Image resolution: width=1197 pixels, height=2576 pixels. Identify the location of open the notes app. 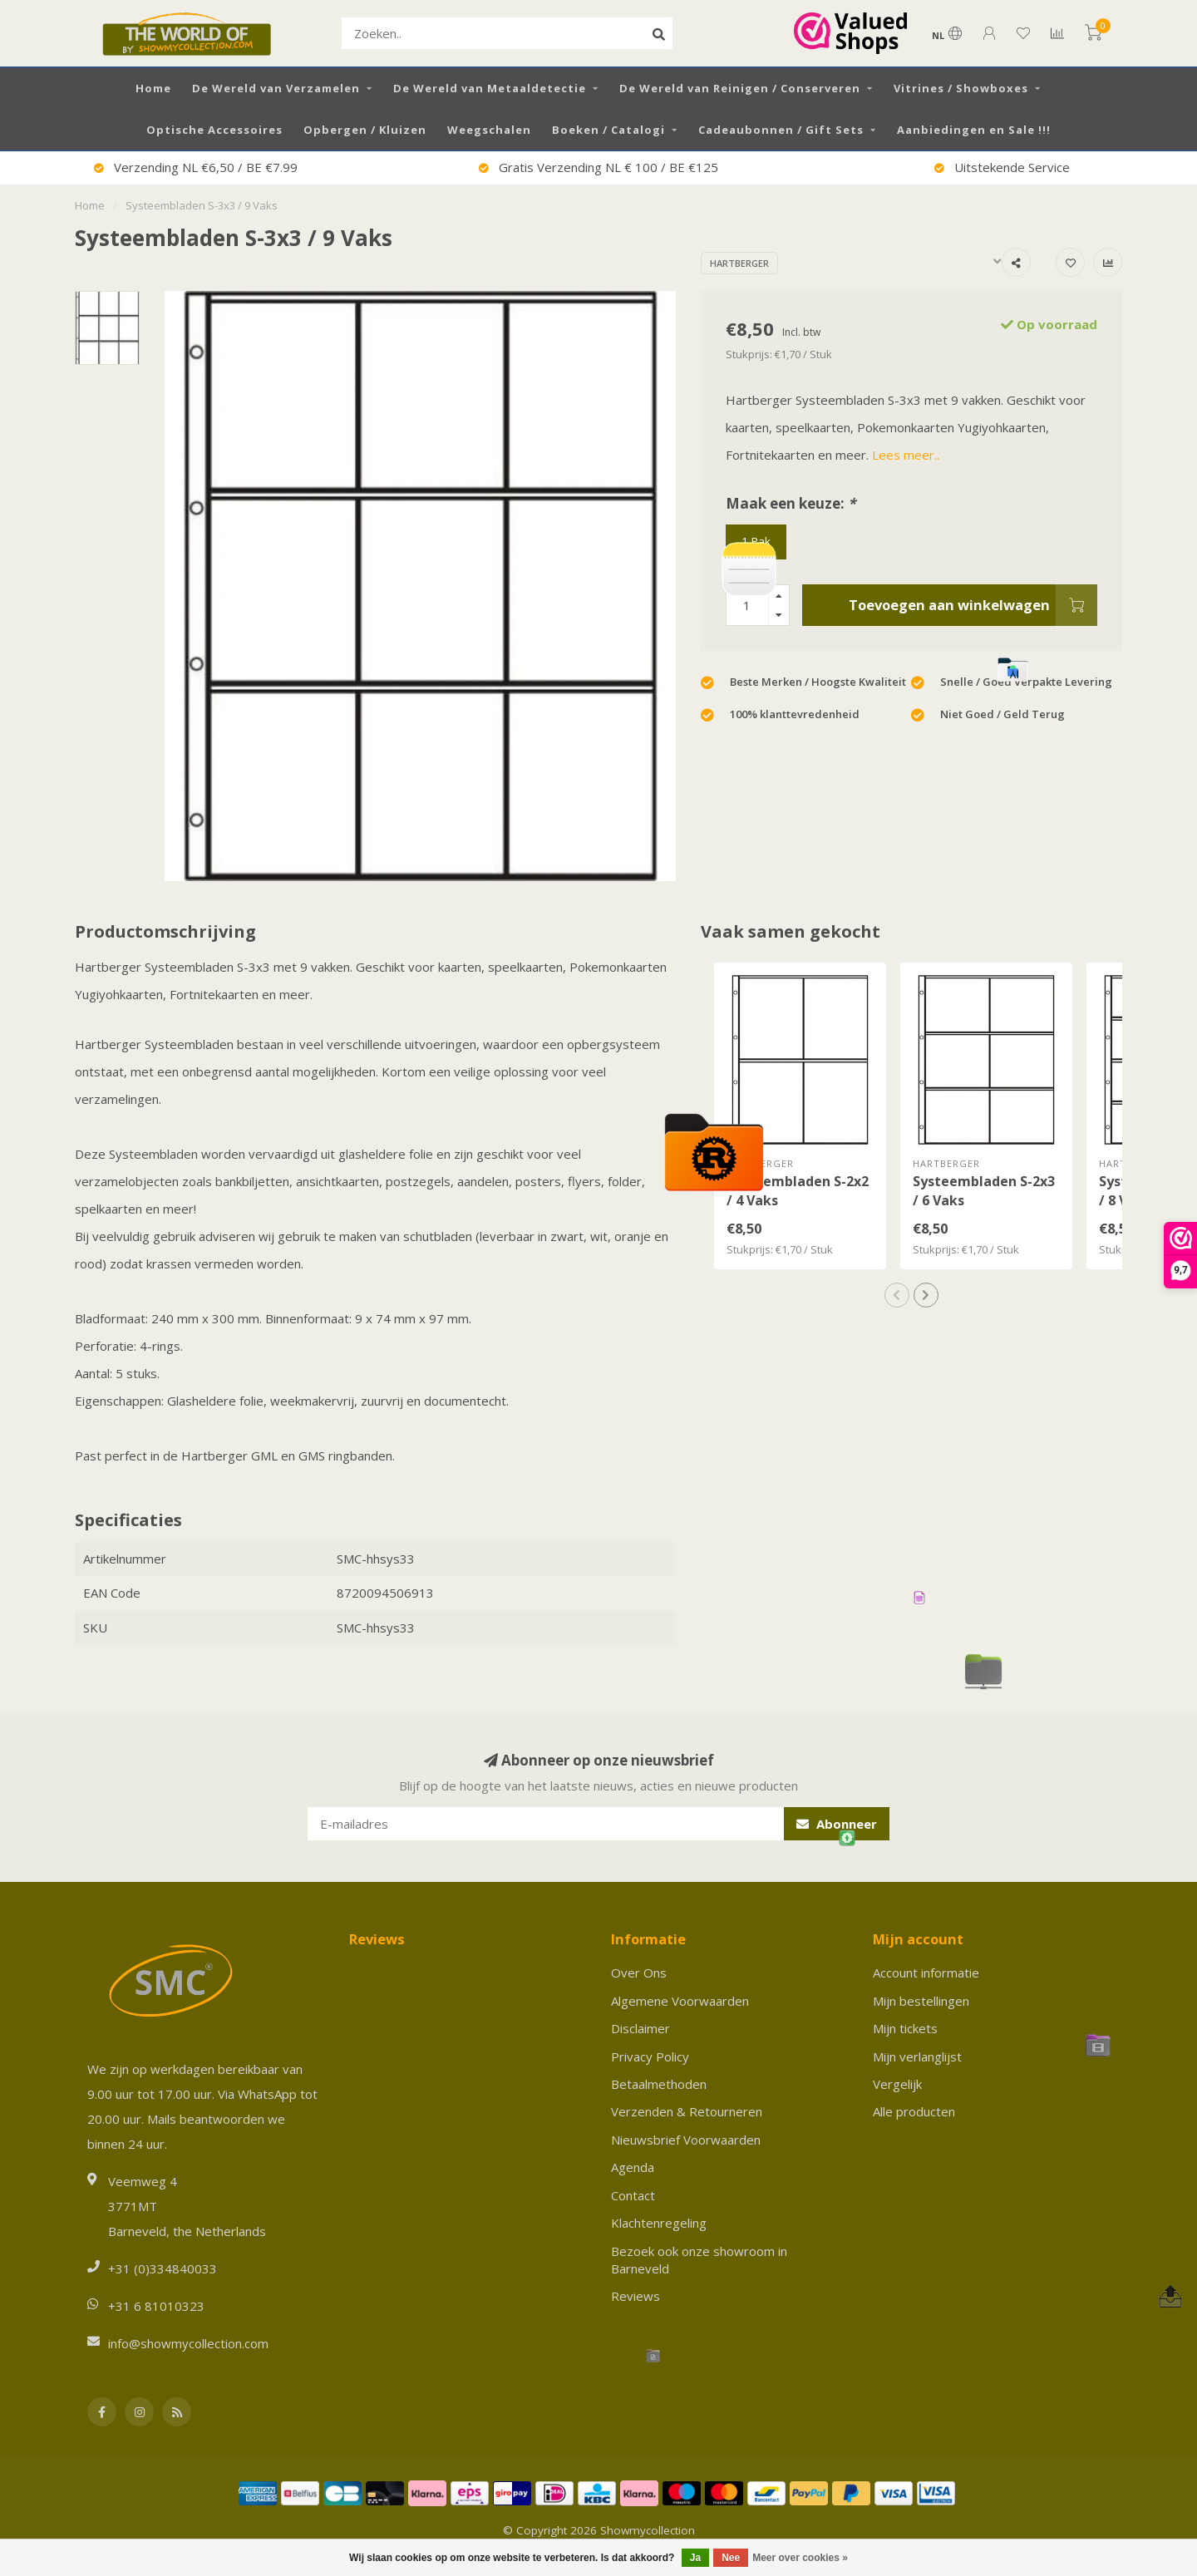
(749, 569).